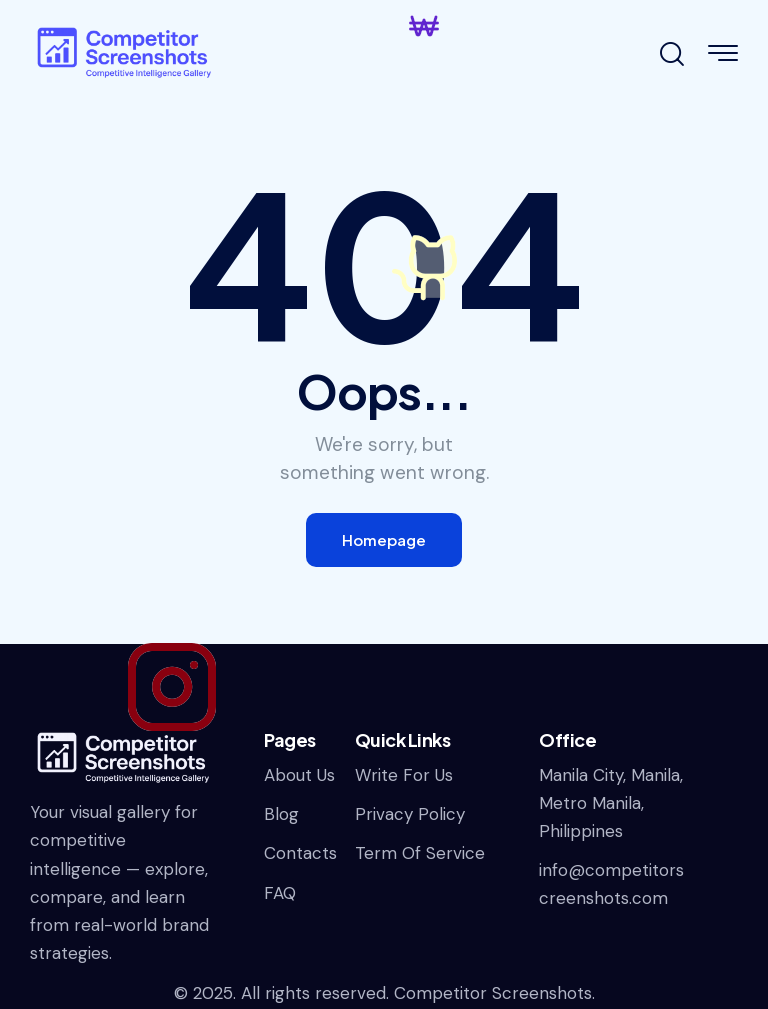  What do you see at coordinates (172, 687) in the screenshot?
I see `open instagram app` at bounding box center [172, 687].